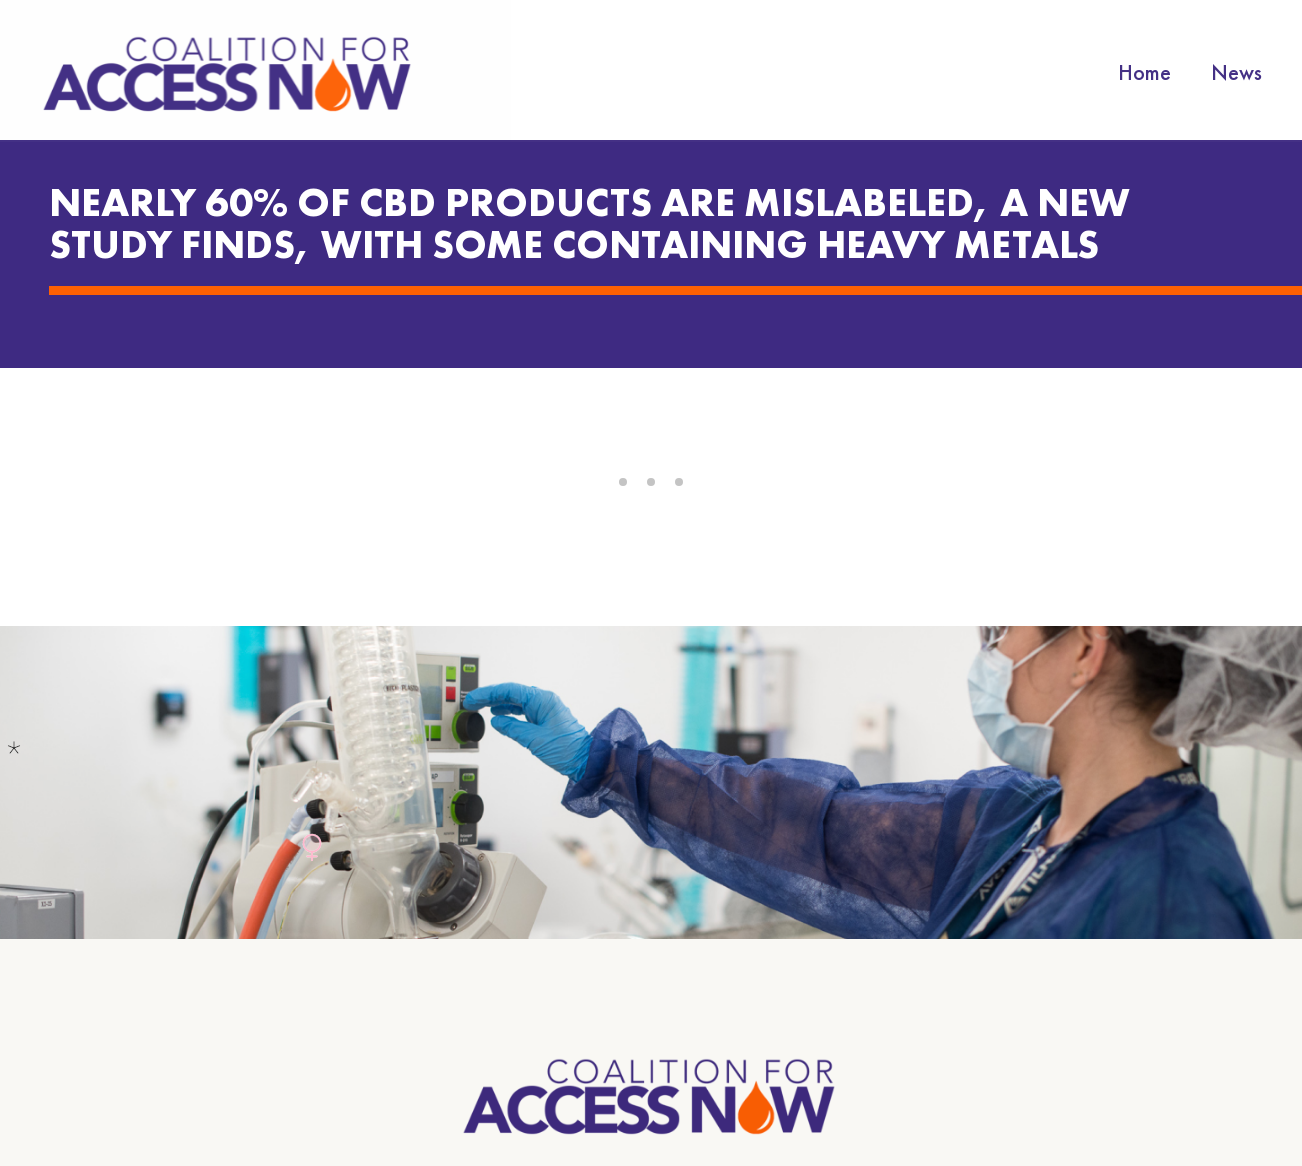 The image size is (1302, 1166). What do you see at coordinates (312, 847) in the screenshot?
I see `indicates female gender option` at bounding box center [312, 847].